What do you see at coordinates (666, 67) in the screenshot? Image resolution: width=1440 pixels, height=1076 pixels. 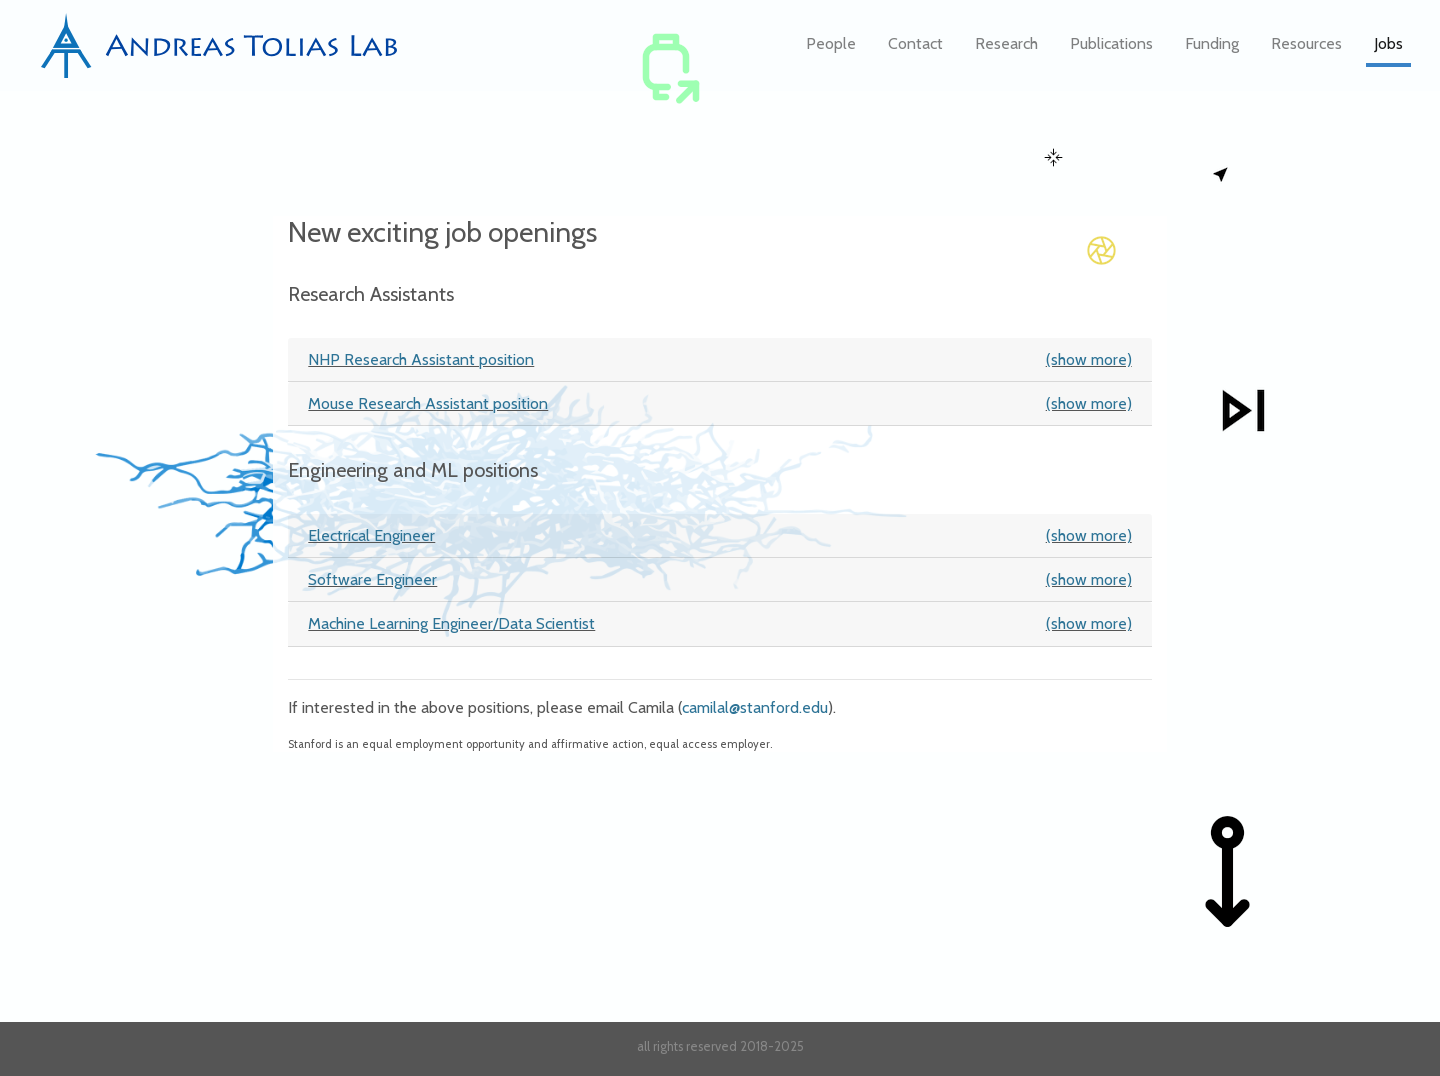 I see `share content from your smartwatch` at bounding box center [666, 67].